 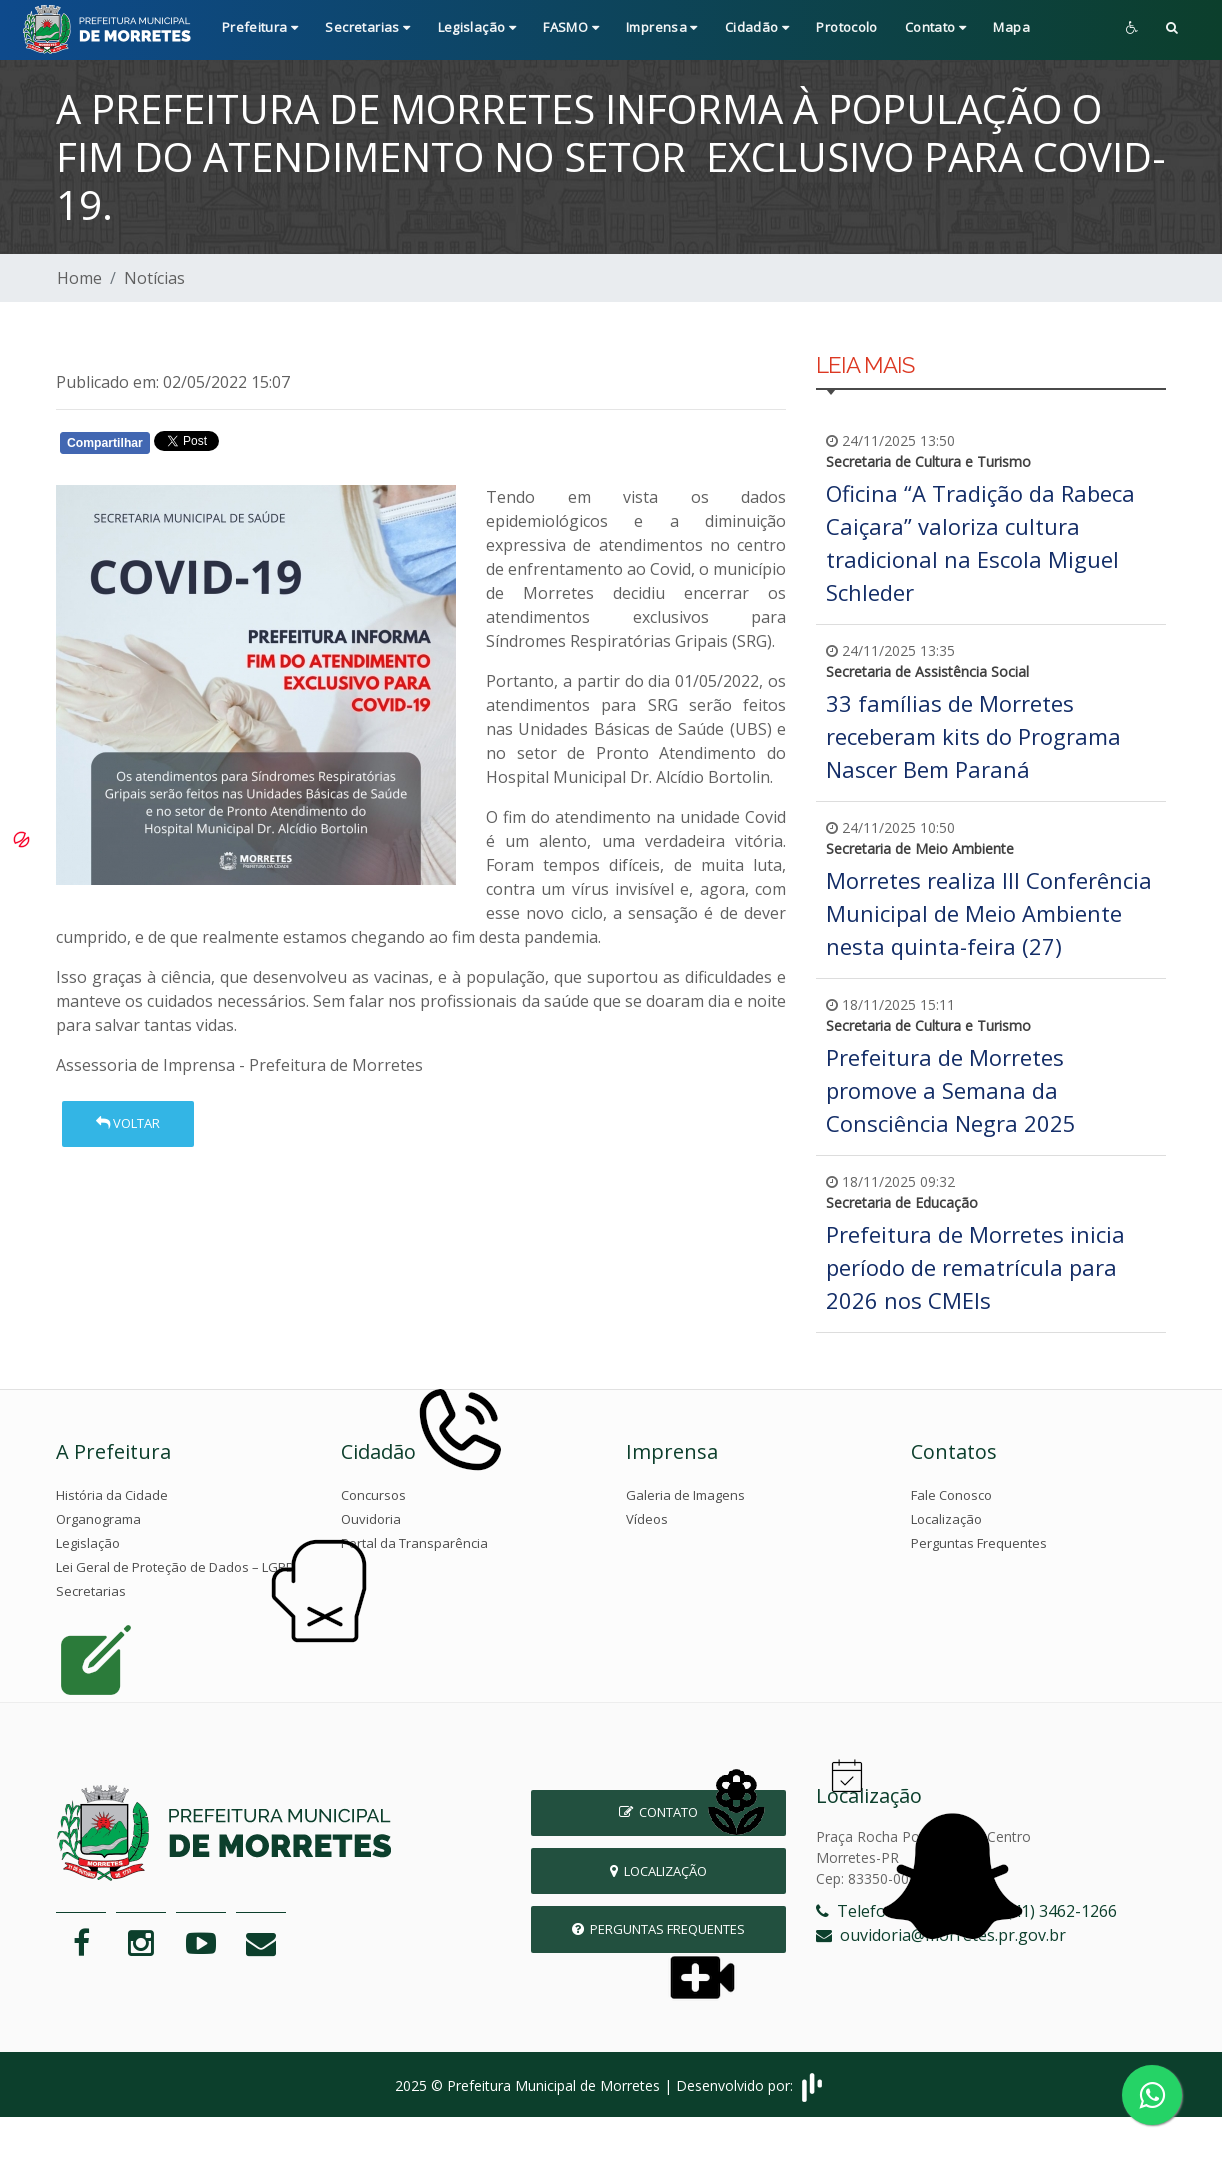 I want to click on open sharik file sharing app, so click(x=21, y=839).